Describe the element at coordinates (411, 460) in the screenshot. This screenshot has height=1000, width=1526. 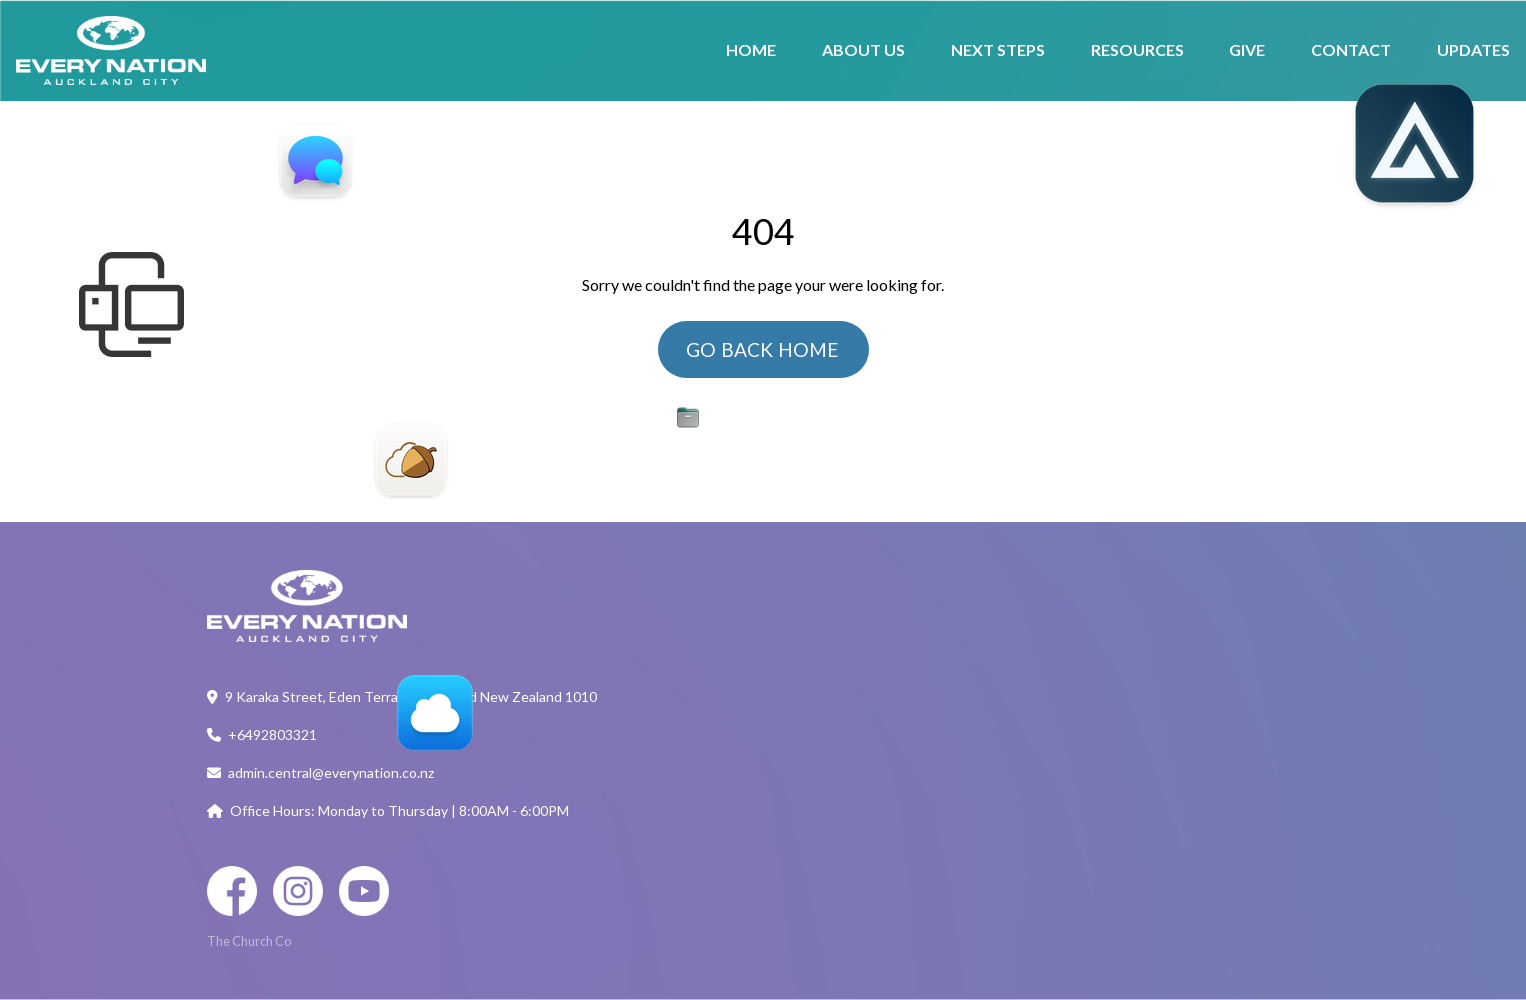
I see `open nut cloud storage app` at that location.